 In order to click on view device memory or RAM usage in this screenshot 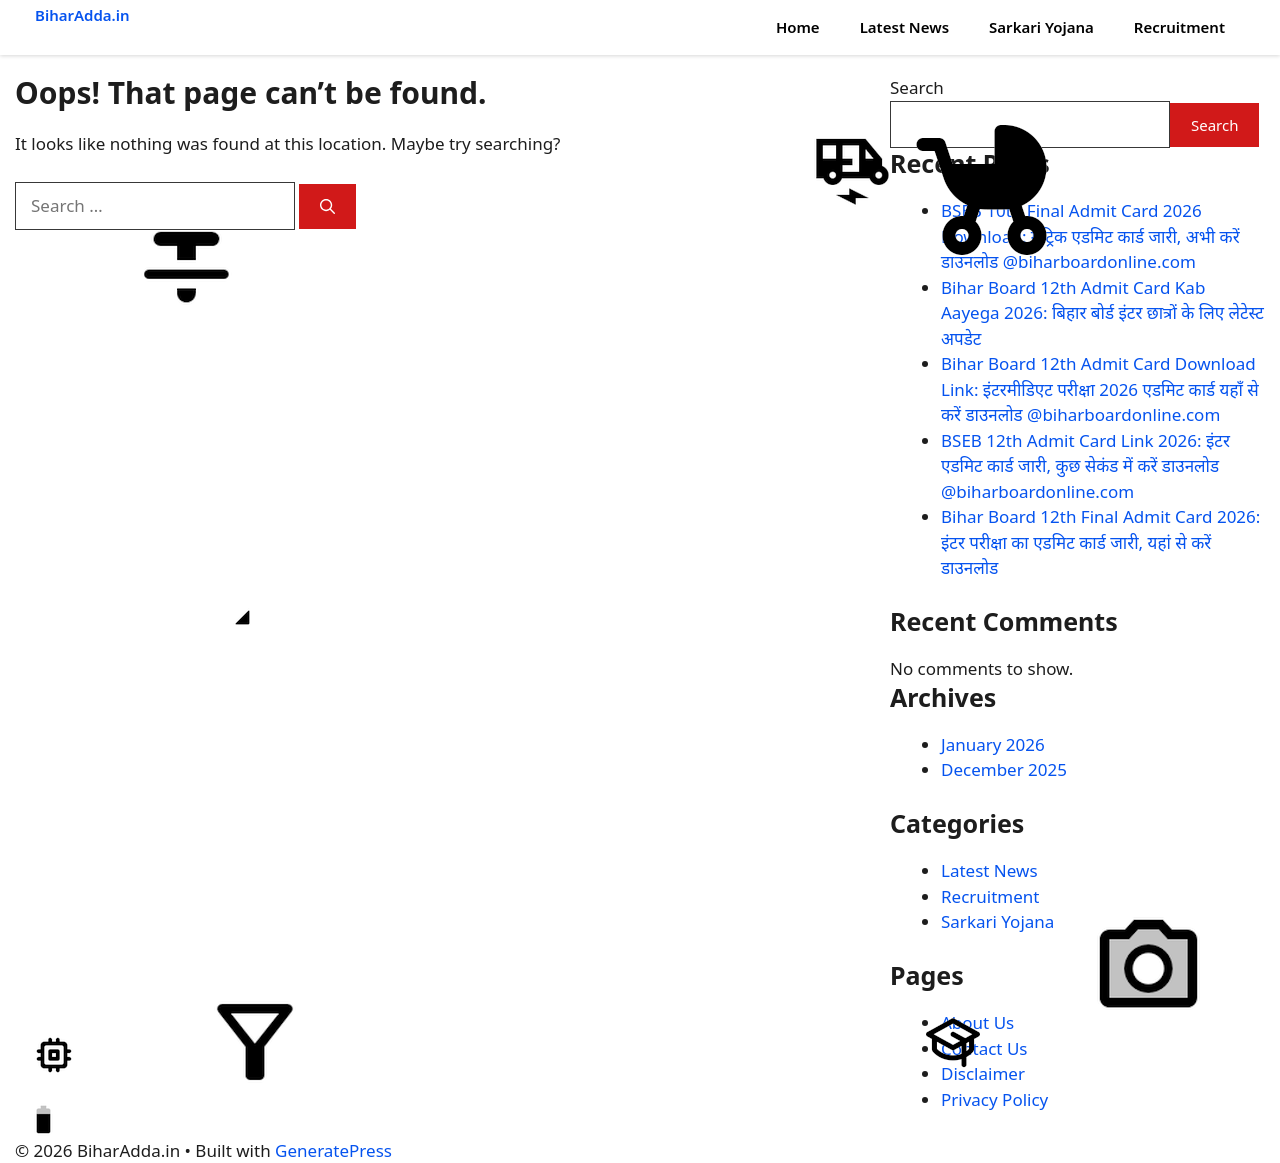, I will do `click(54, 1055)`.